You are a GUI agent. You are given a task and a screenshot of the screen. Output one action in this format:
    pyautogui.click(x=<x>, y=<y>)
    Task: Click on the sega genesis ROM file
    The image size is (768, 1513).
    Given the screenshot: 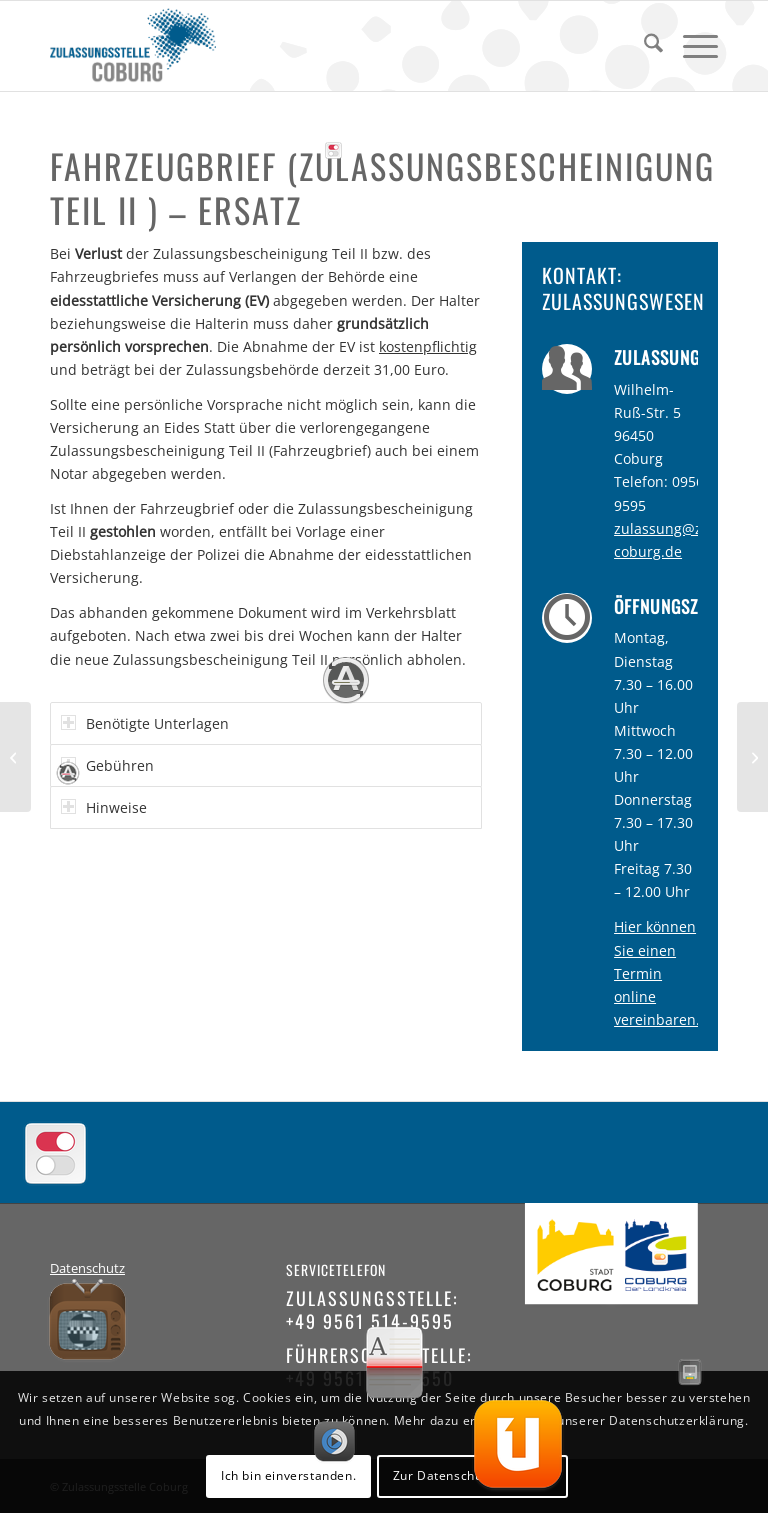 What is the action you would take?
    pyautogui.click(x=690, y=1372)
    